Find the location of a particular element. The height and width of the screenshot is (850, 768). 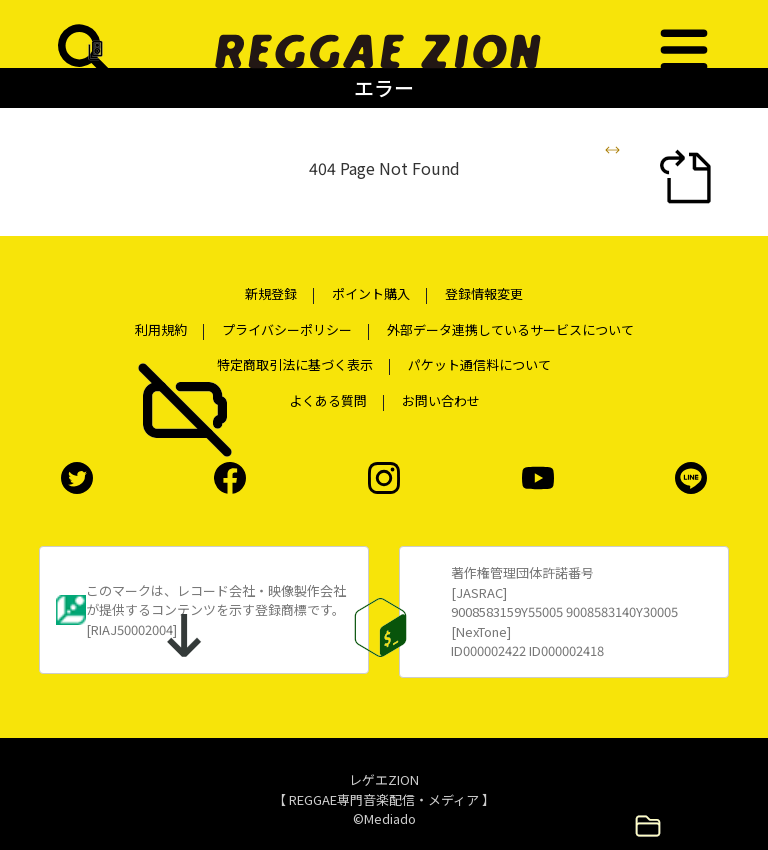

access files and documents is located at coordinates (648, 826).